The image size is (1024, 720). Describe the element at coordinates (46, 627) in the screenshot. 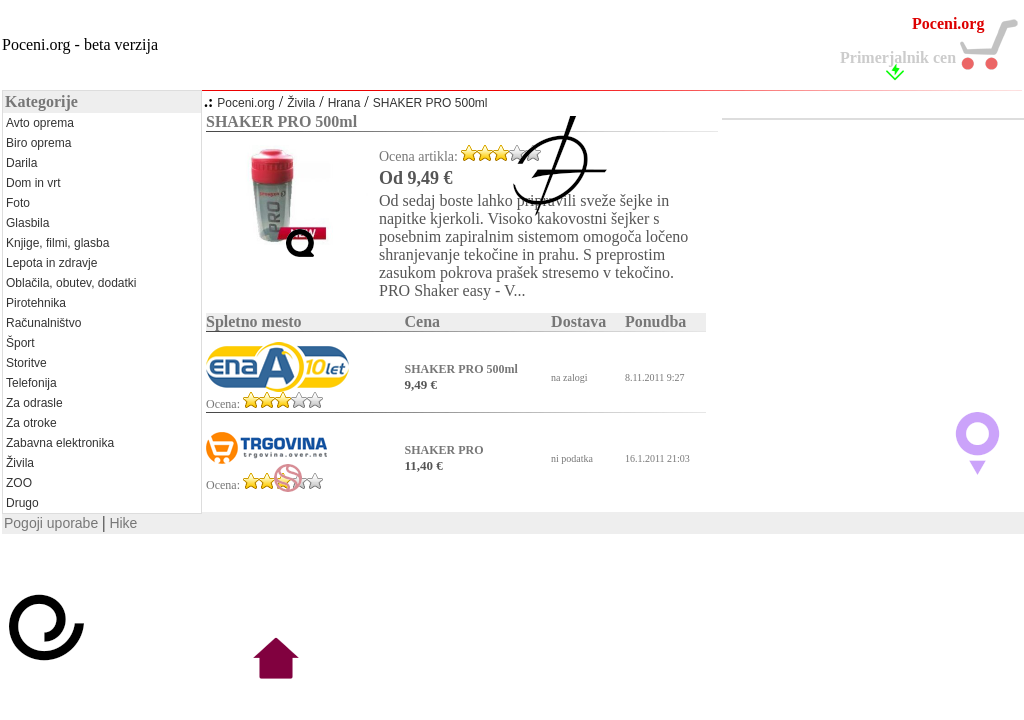

I see `every.org logo` at that location.